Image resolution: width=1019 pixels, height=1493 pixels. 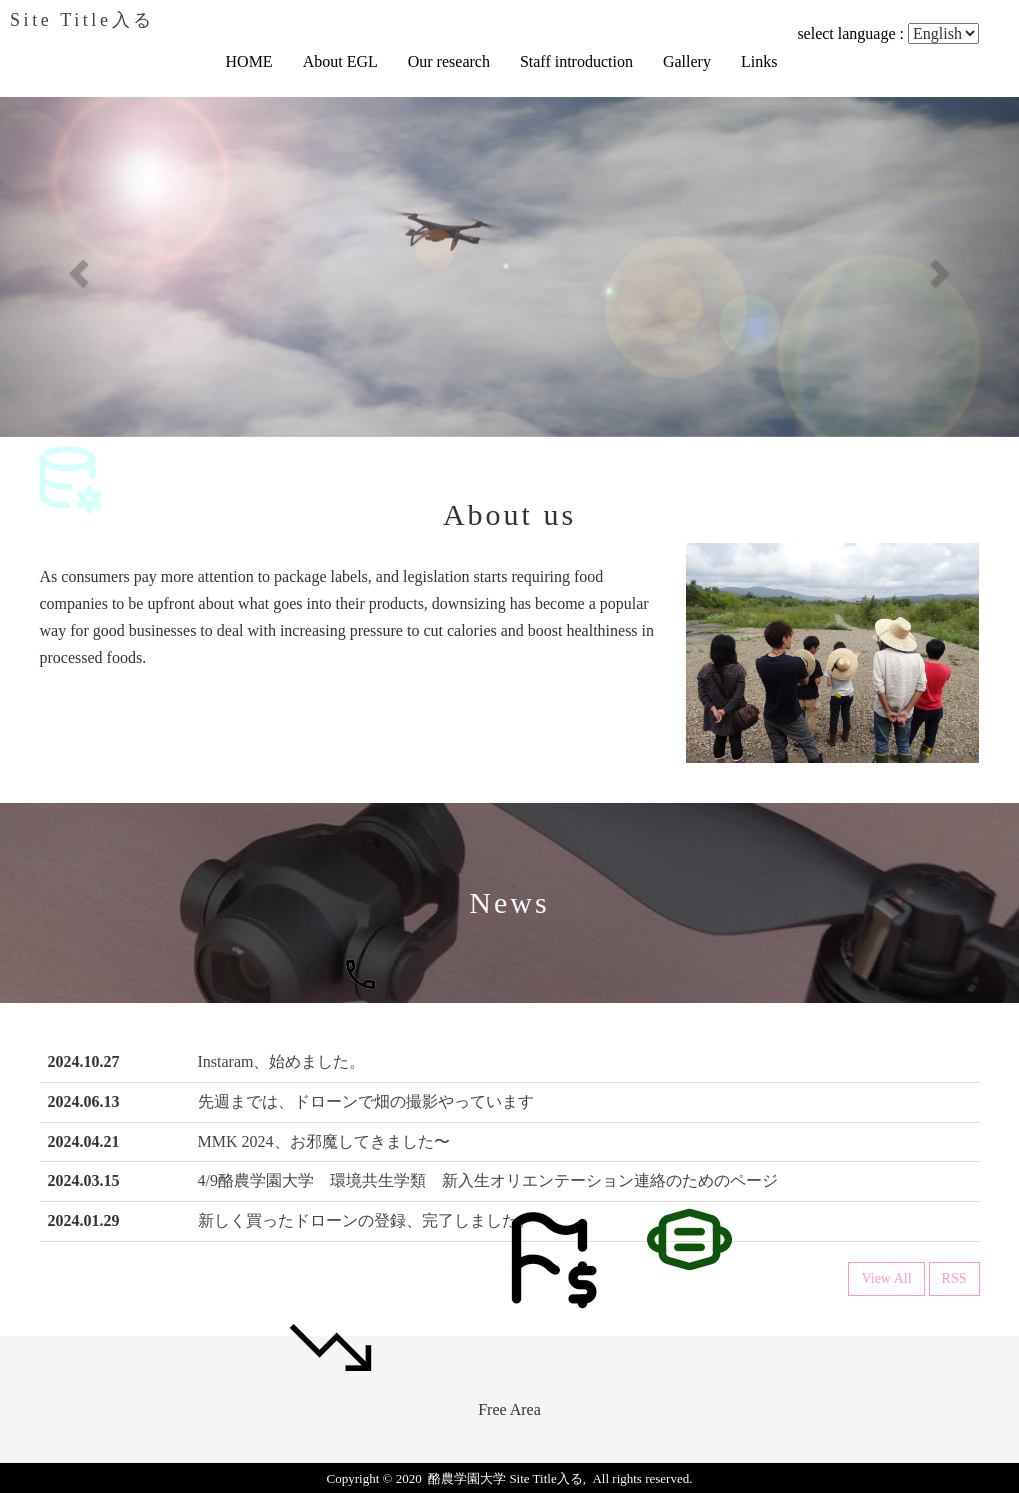 What do you see at coordinates (549, 1256) in the screenshot?
I see `flag a financial transaction or payment` at bounding box center [549, 1256].